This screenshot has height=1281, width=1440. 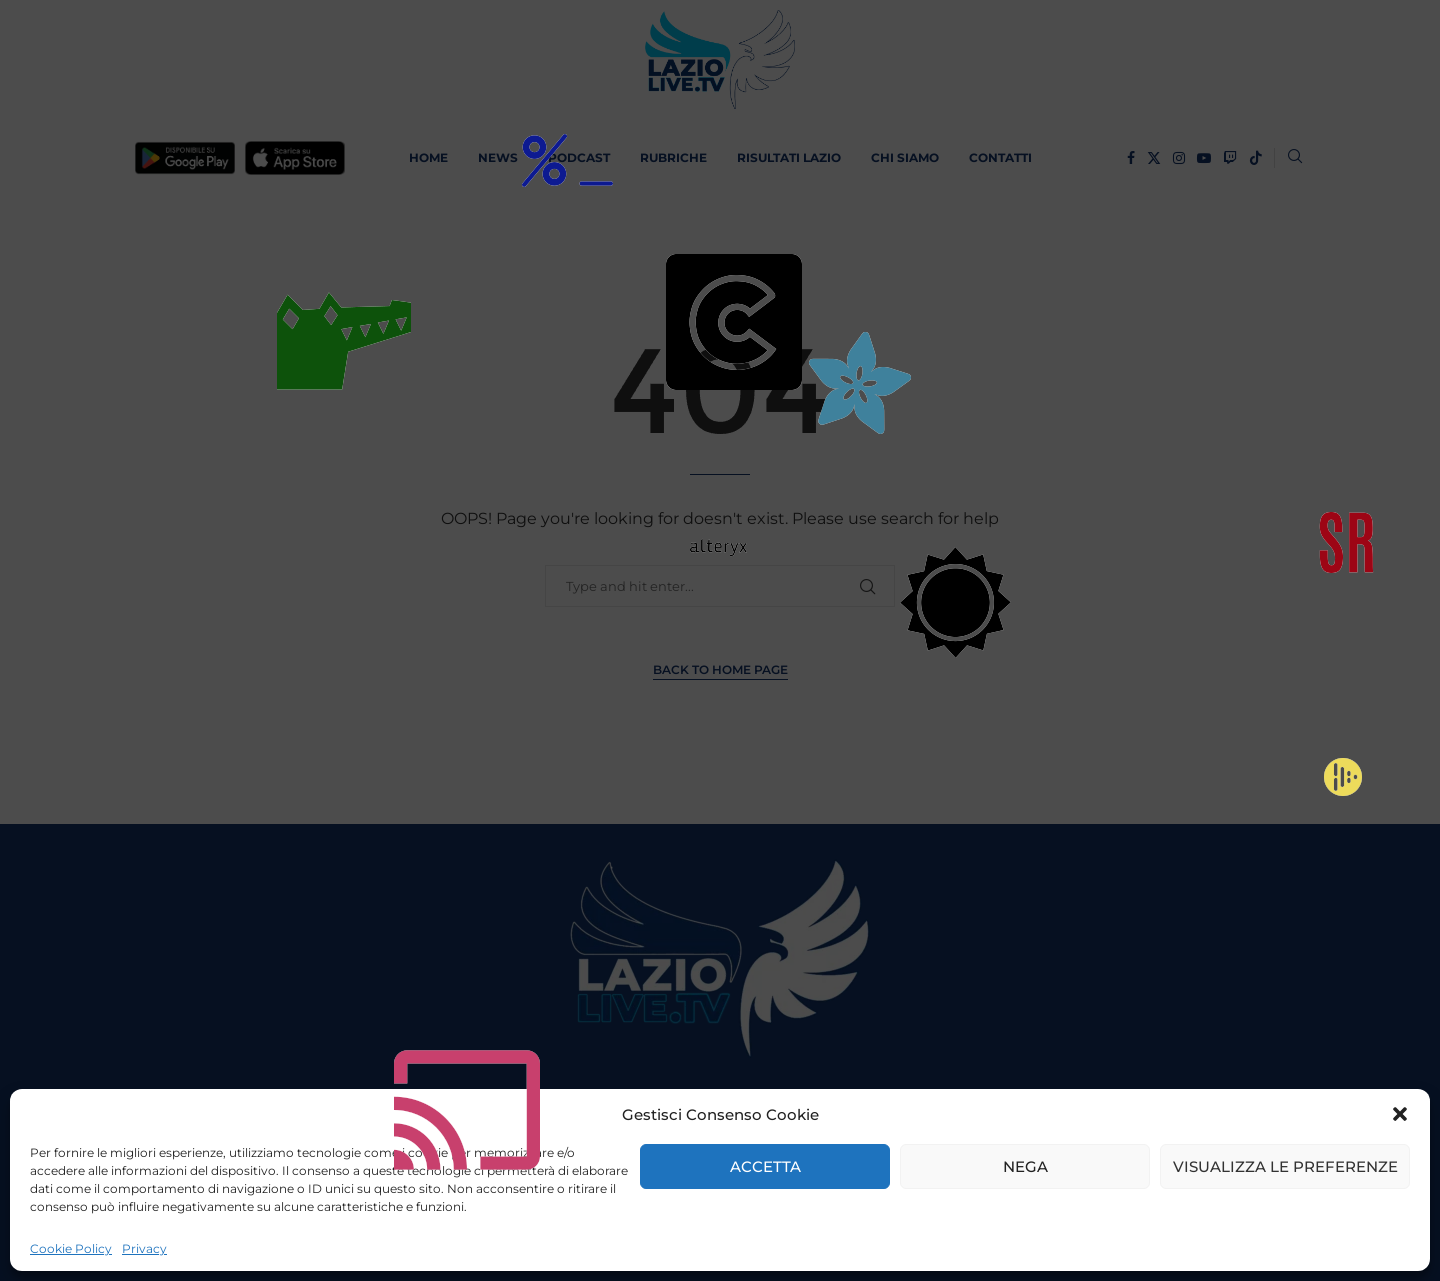 I want to click on cheerio library logo, so click(x=734, y=322).